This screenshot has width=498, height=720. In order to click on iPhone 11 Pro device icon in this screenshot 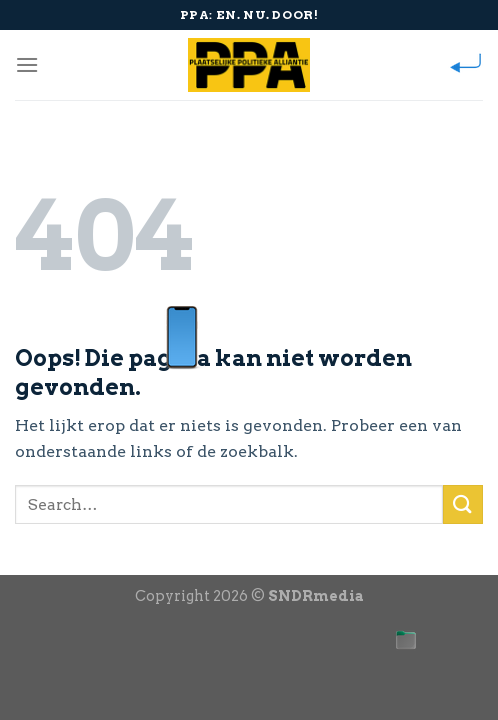, I will do `click(182, 338)`.